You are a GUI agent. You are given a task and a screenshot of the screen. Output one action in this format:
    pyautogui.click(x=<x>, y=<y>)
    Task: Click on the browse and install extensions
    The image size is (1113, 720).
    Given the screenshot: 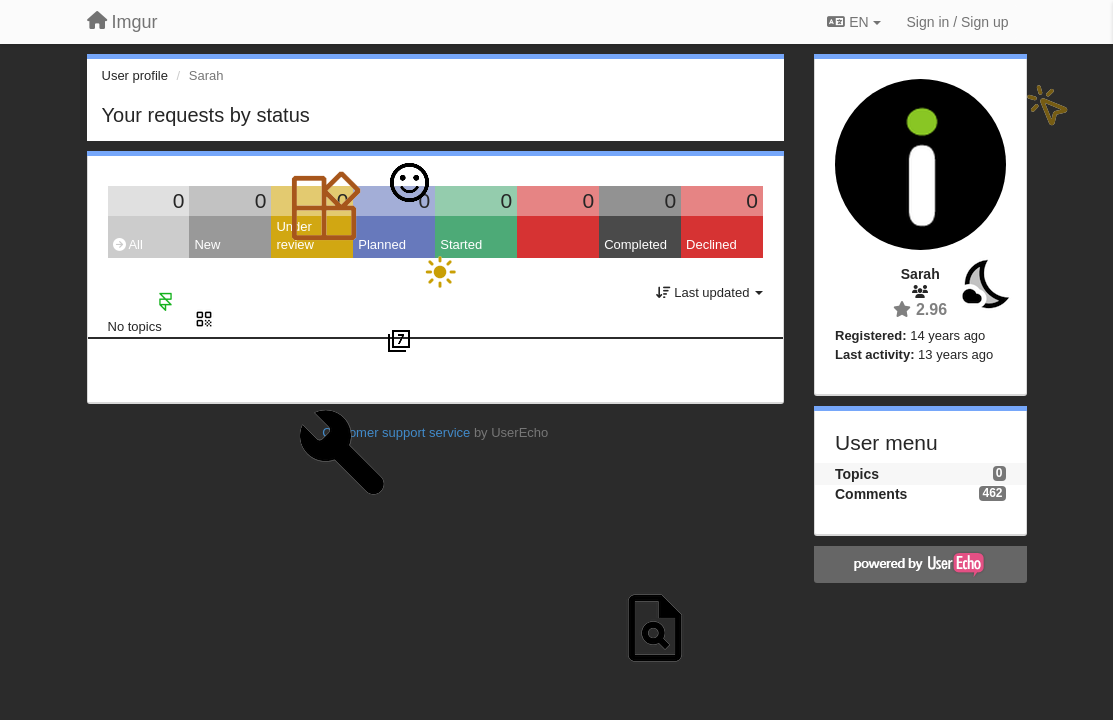 What is the action you would take?
    pyautogui.click(x=326, y=205)
    